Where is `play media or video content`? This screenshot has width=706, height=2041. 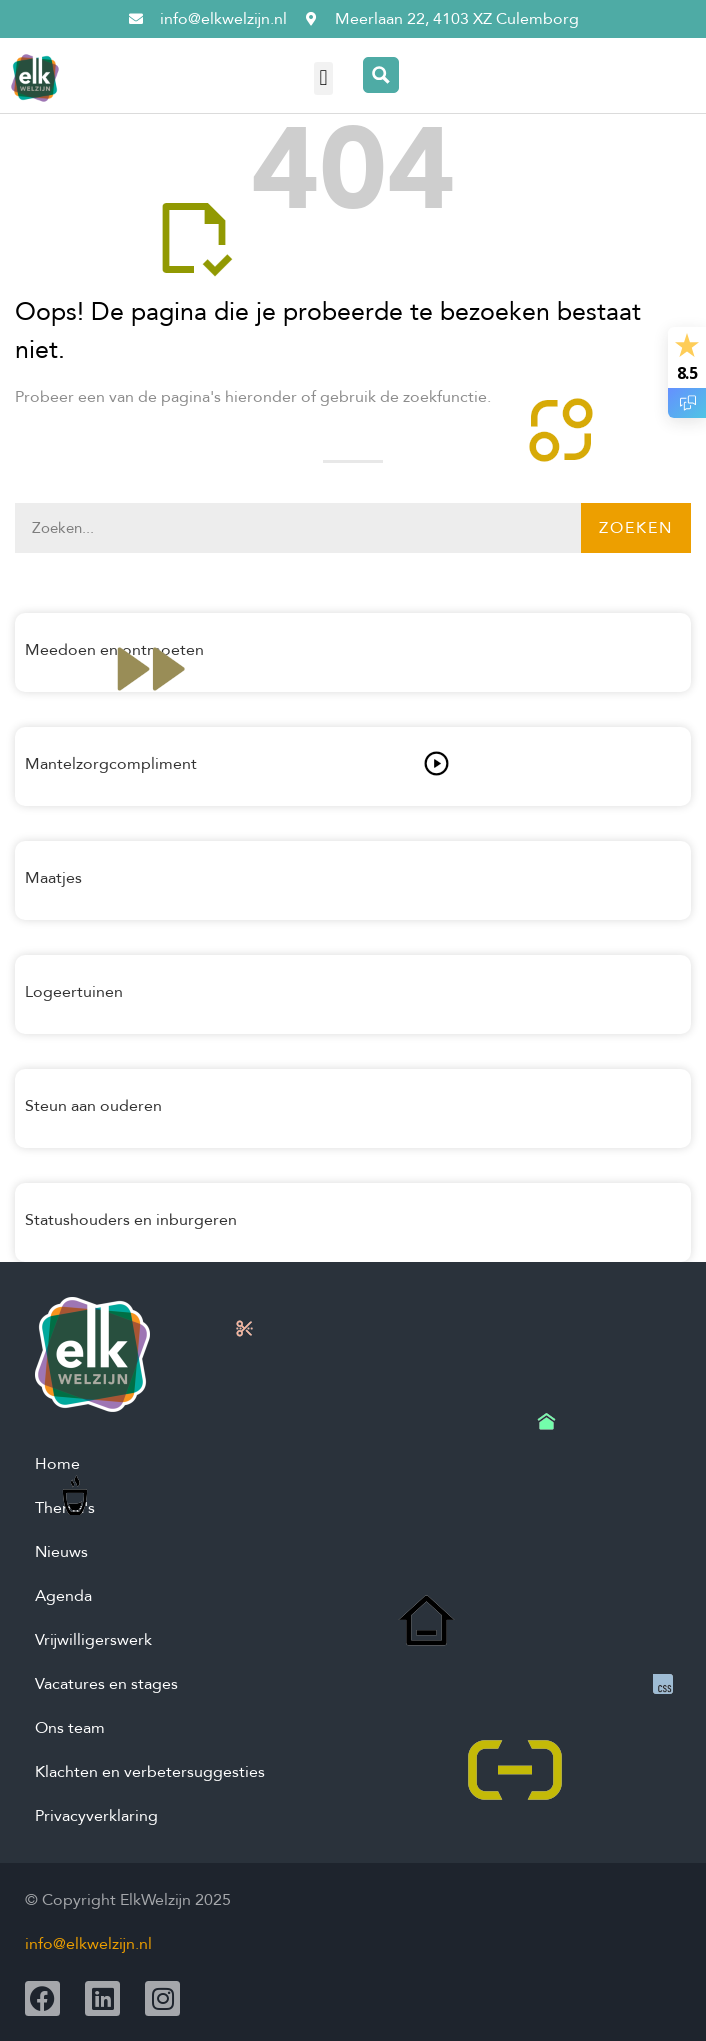
play media or video content is located at coordinates (436, 763).